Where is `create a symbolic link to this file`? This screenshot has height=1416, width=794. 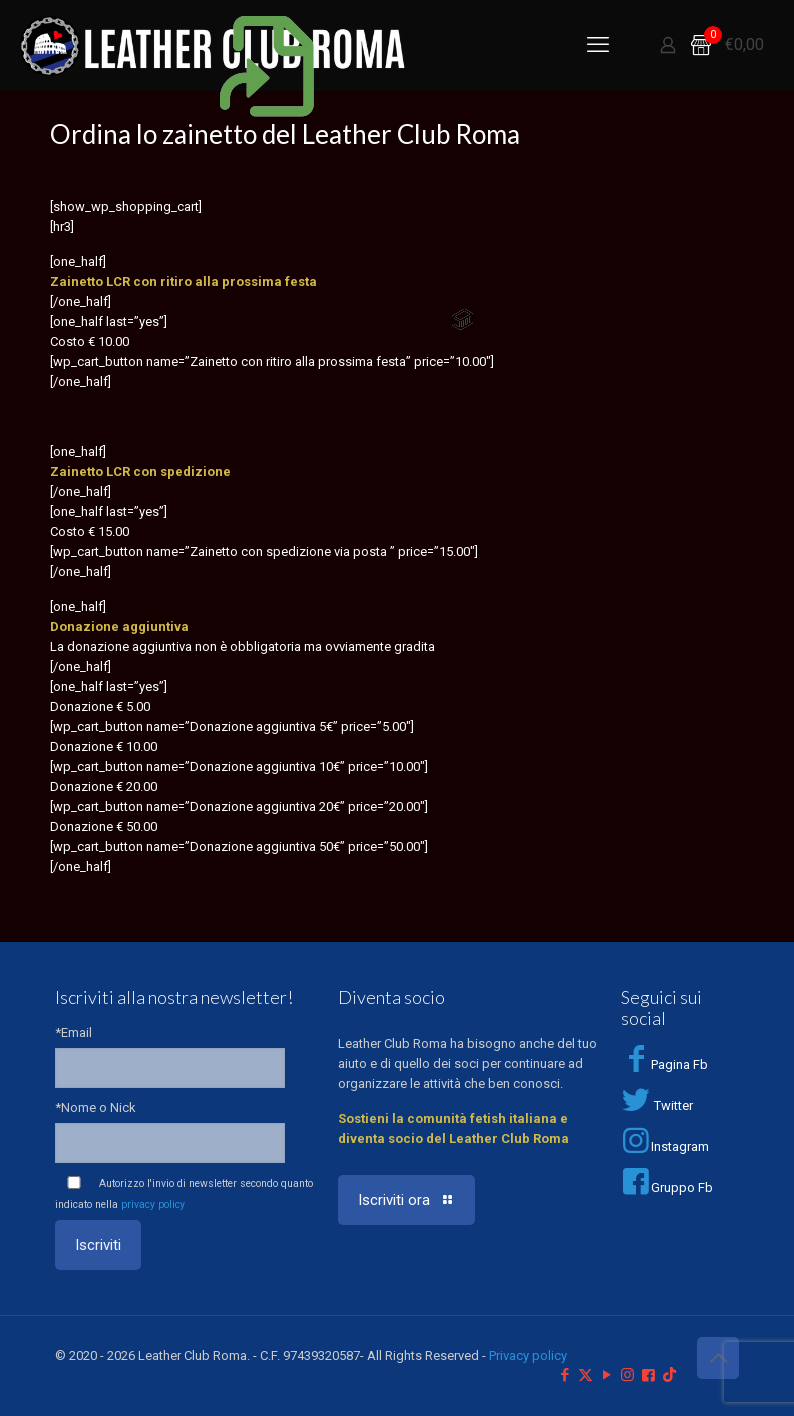 create a symbolic link to this file is located at coordinates (273, 69).